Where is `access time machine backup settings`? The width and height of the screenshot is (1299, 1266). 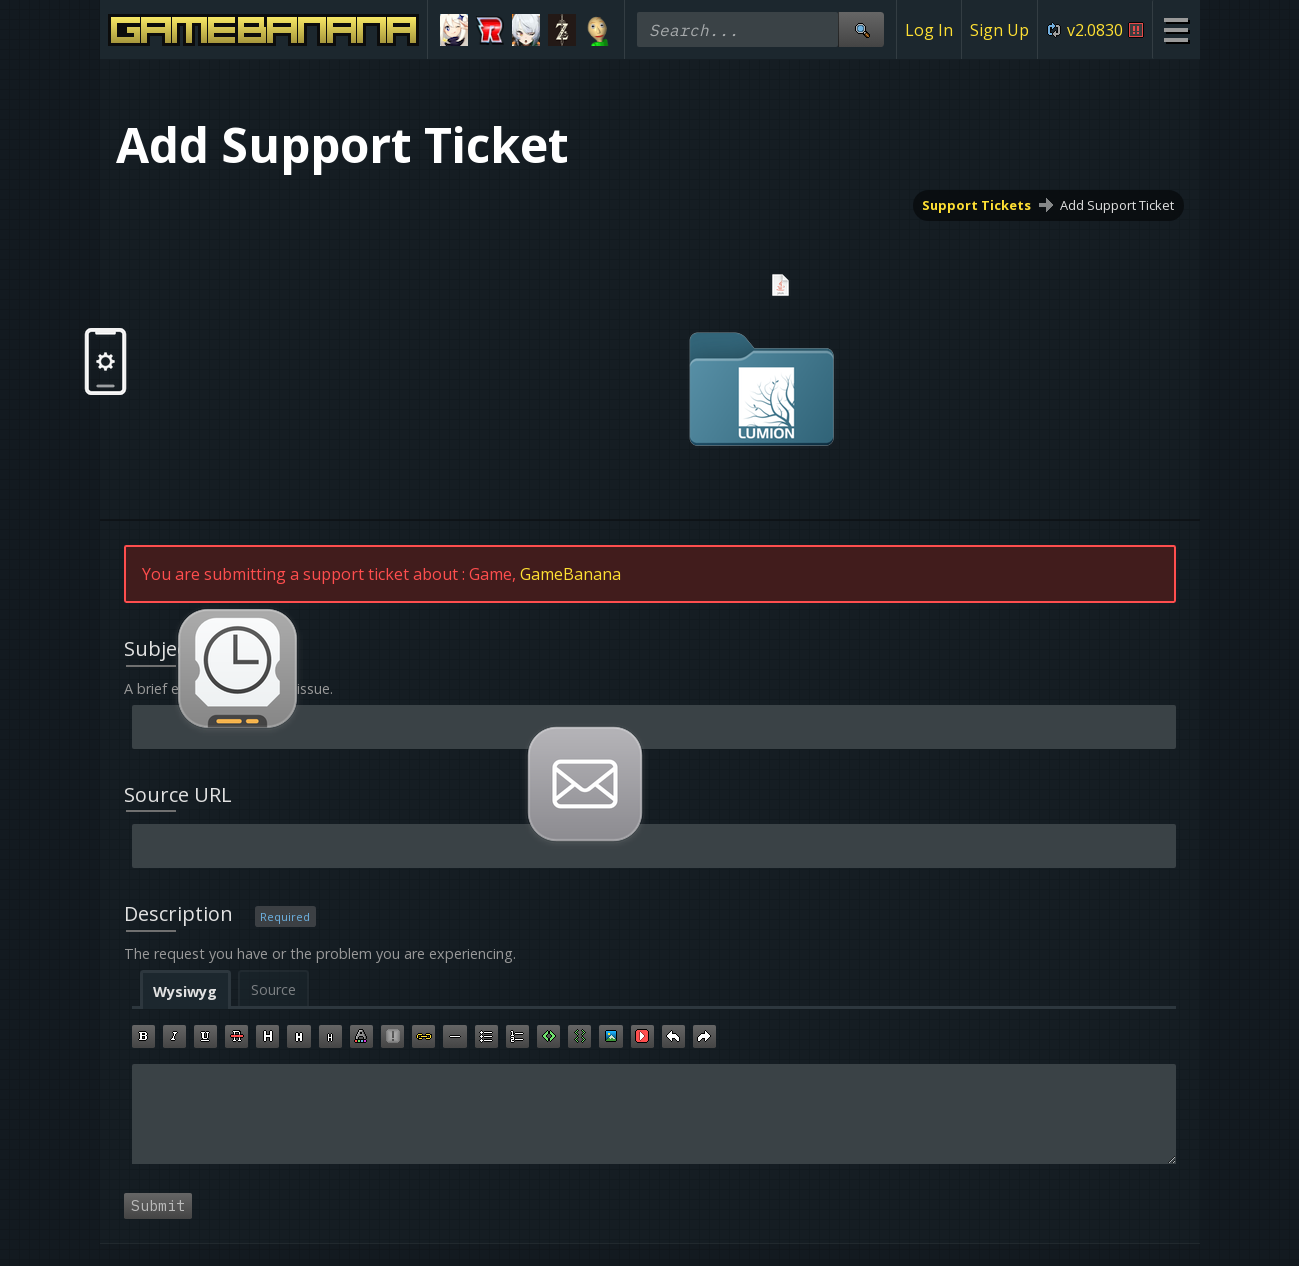 access time machine backup settings is located at coordinates (237, 670).